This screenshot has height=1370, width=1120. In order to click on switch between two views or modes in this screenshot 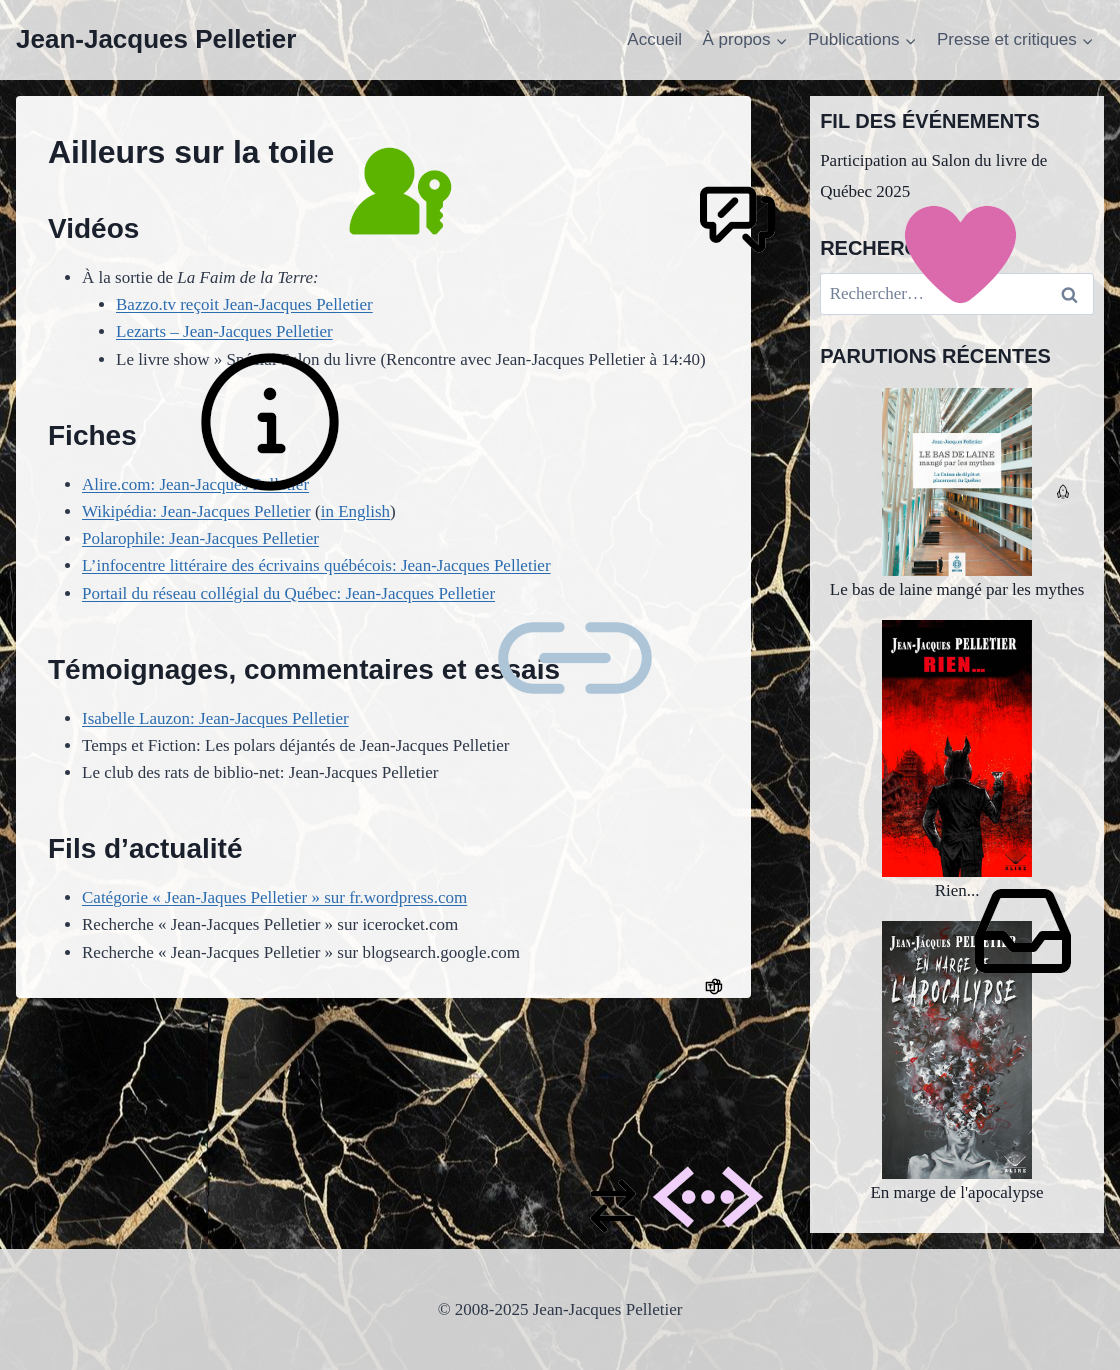, I will do `click(613, 1206)`.